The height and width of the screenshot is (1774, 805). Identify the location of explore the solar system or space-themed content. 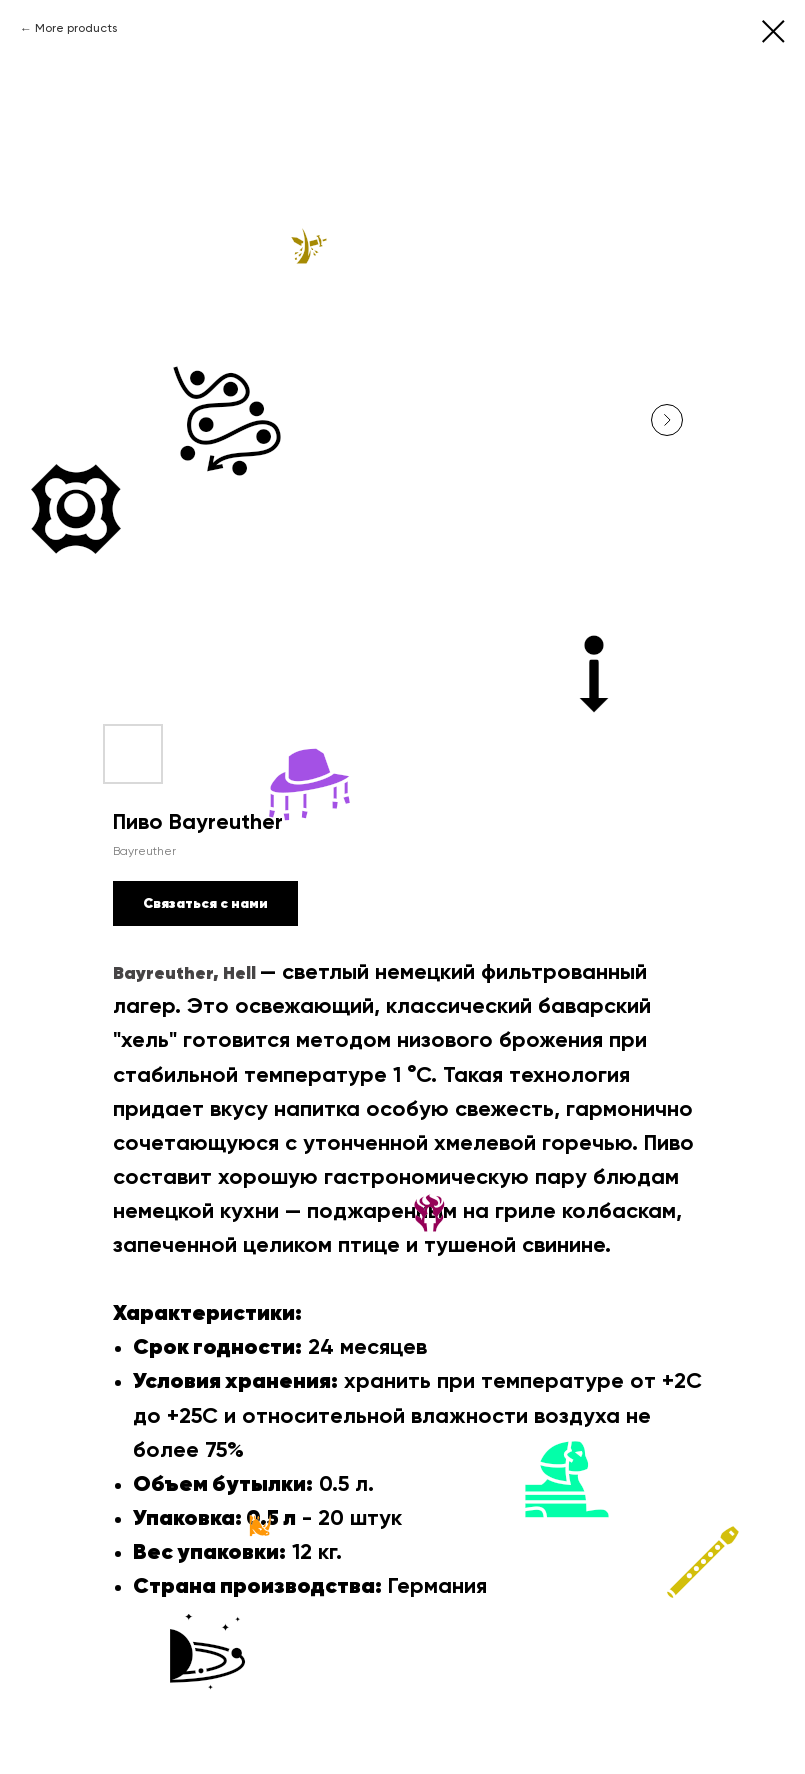
(210, 1654).